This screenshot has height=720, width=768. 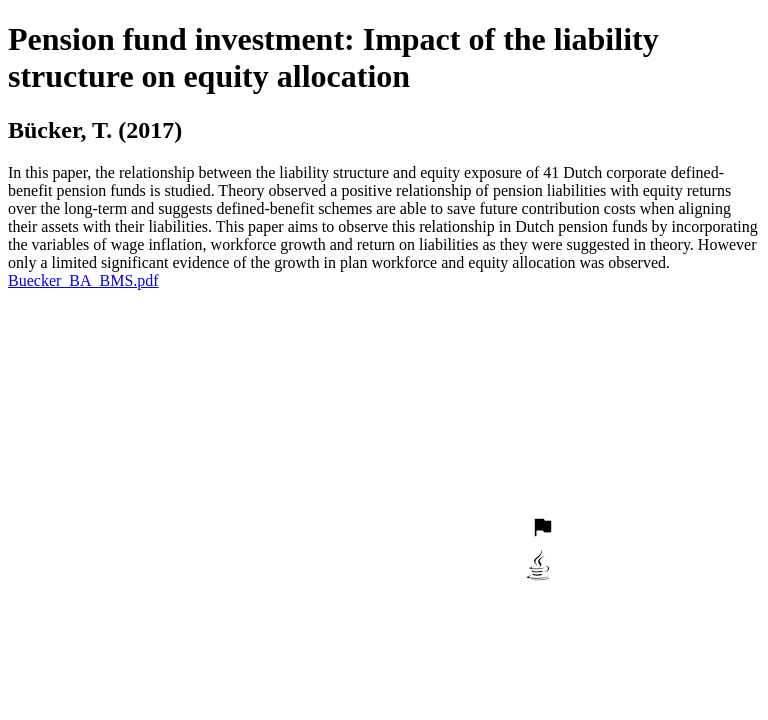 What do you see at coordinates (538, 565) in the screenshot?
I see `java programming language logo` at bounding box center [538, 565].